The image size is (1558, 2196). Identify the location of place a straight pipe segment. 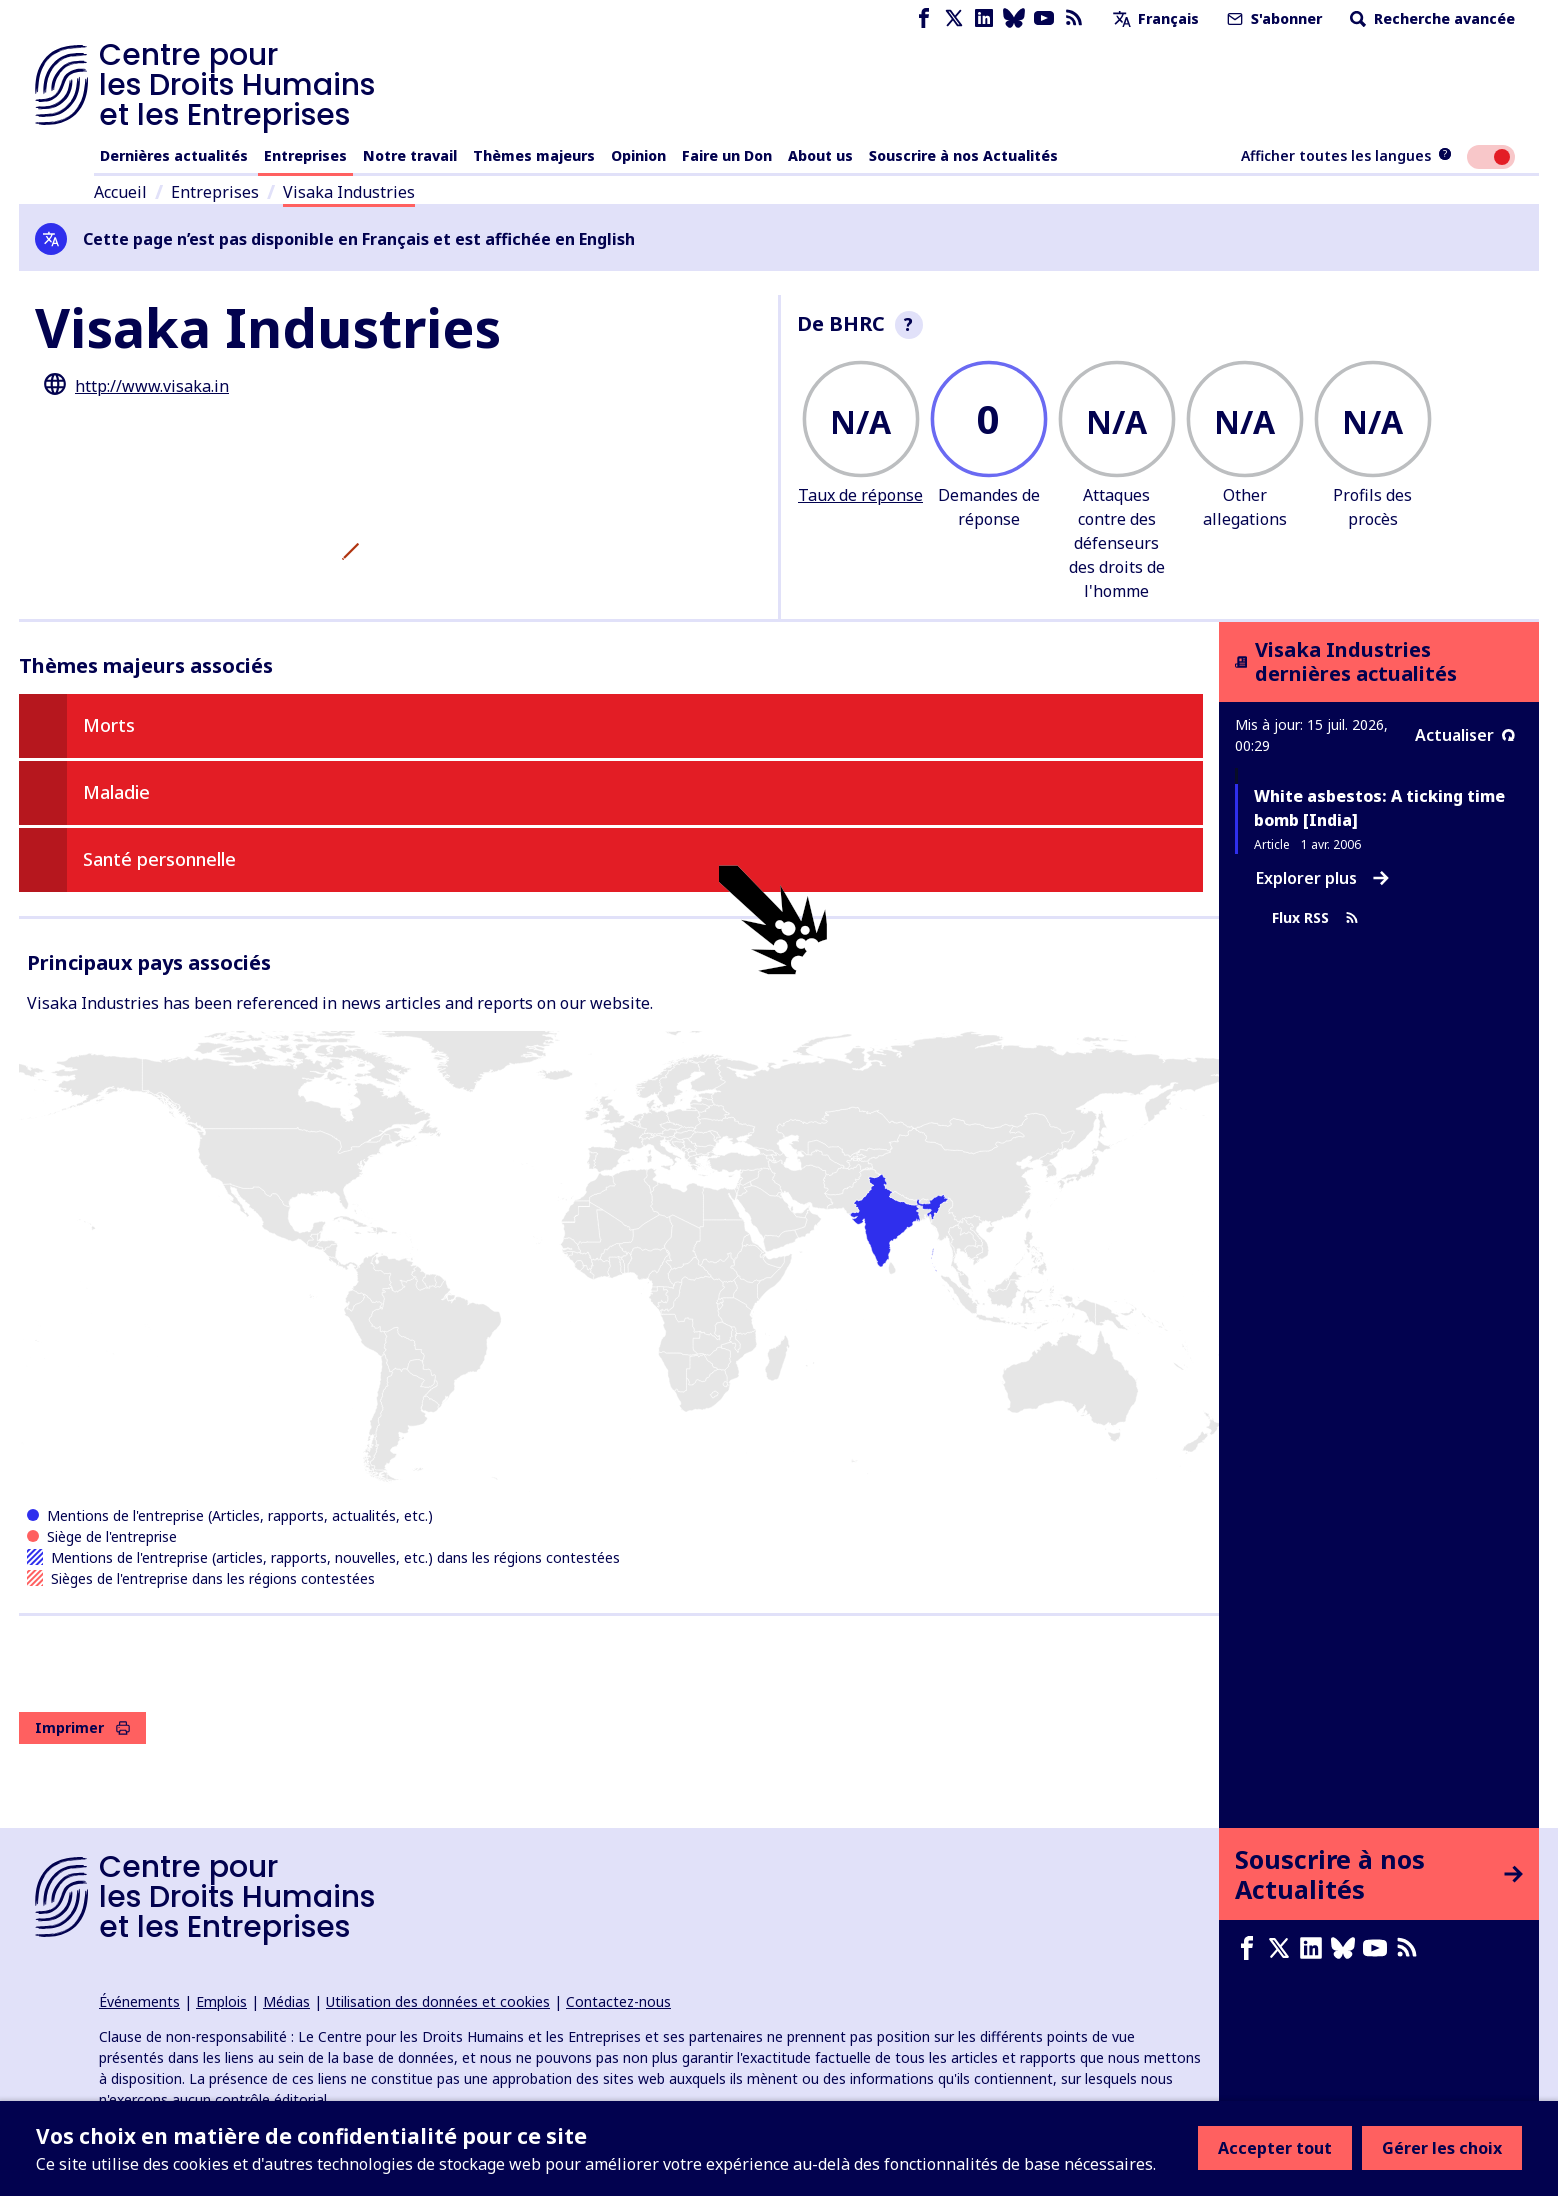
(350, 551).